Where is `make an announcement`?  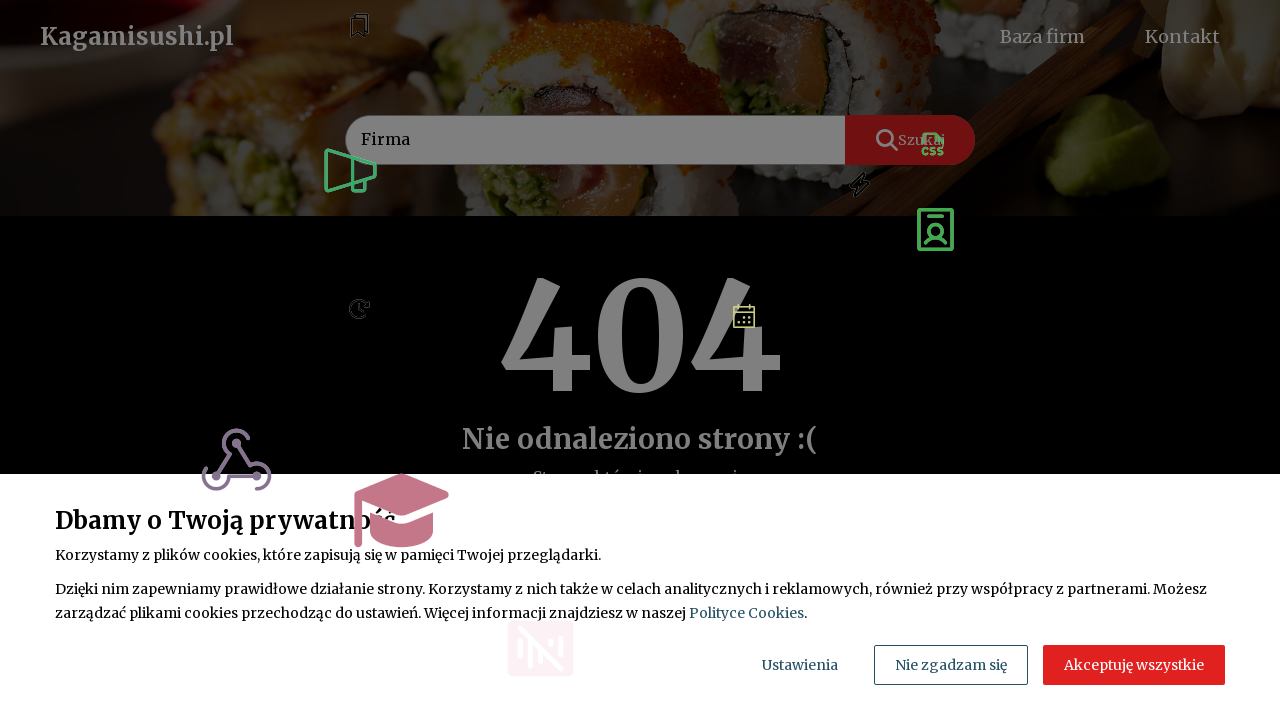
make an announcement is located at coordinates (348, 172).